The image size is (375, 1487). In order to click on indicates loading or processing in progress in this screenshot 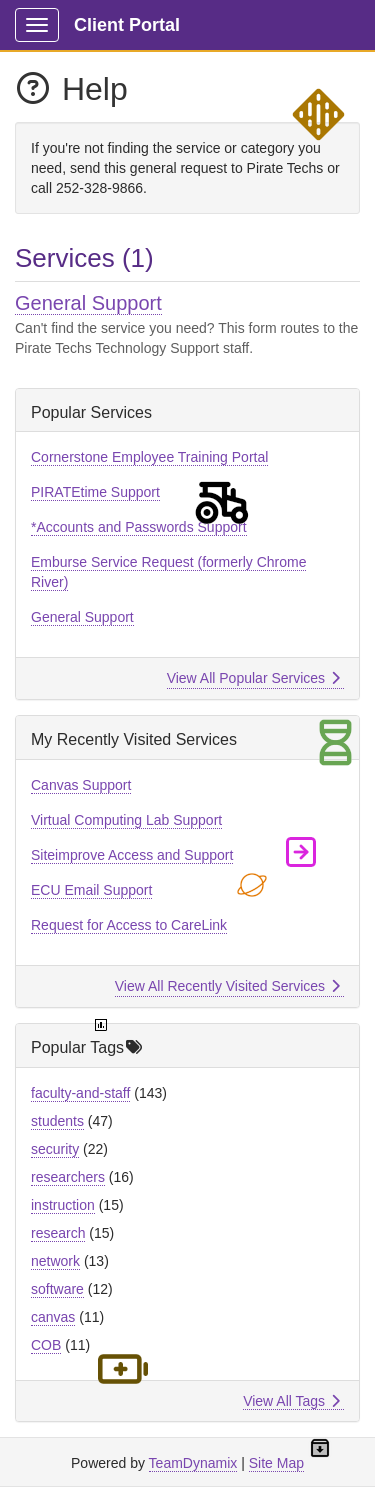, I will do `click(335, 742)`.